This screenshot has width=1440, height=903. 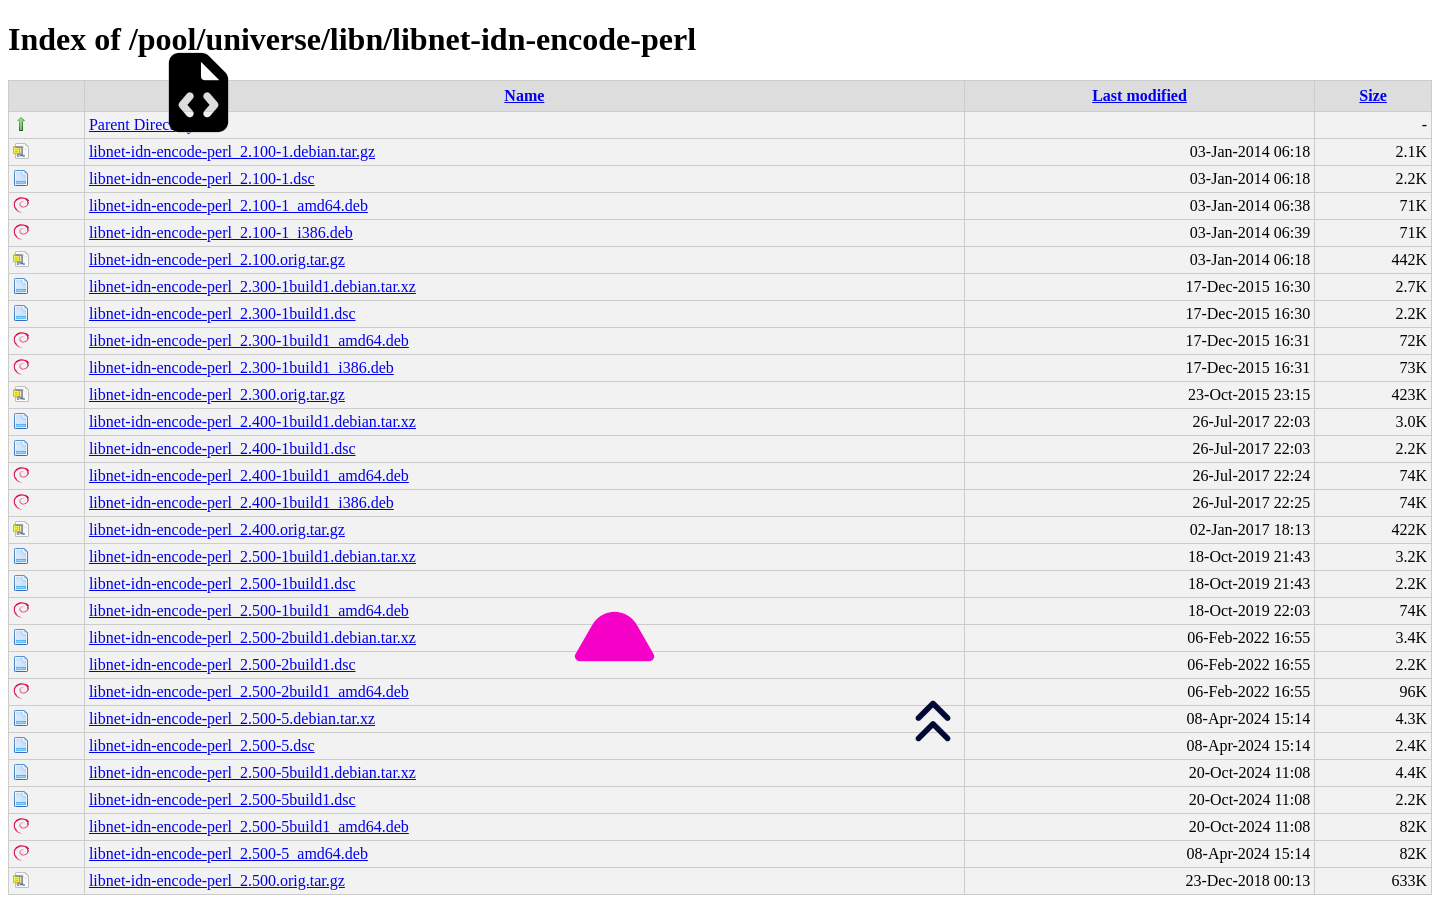 What do you see at coordinates (198, 92) in the screenshot?
I see `view source code file` at bounding box center [198, 92].